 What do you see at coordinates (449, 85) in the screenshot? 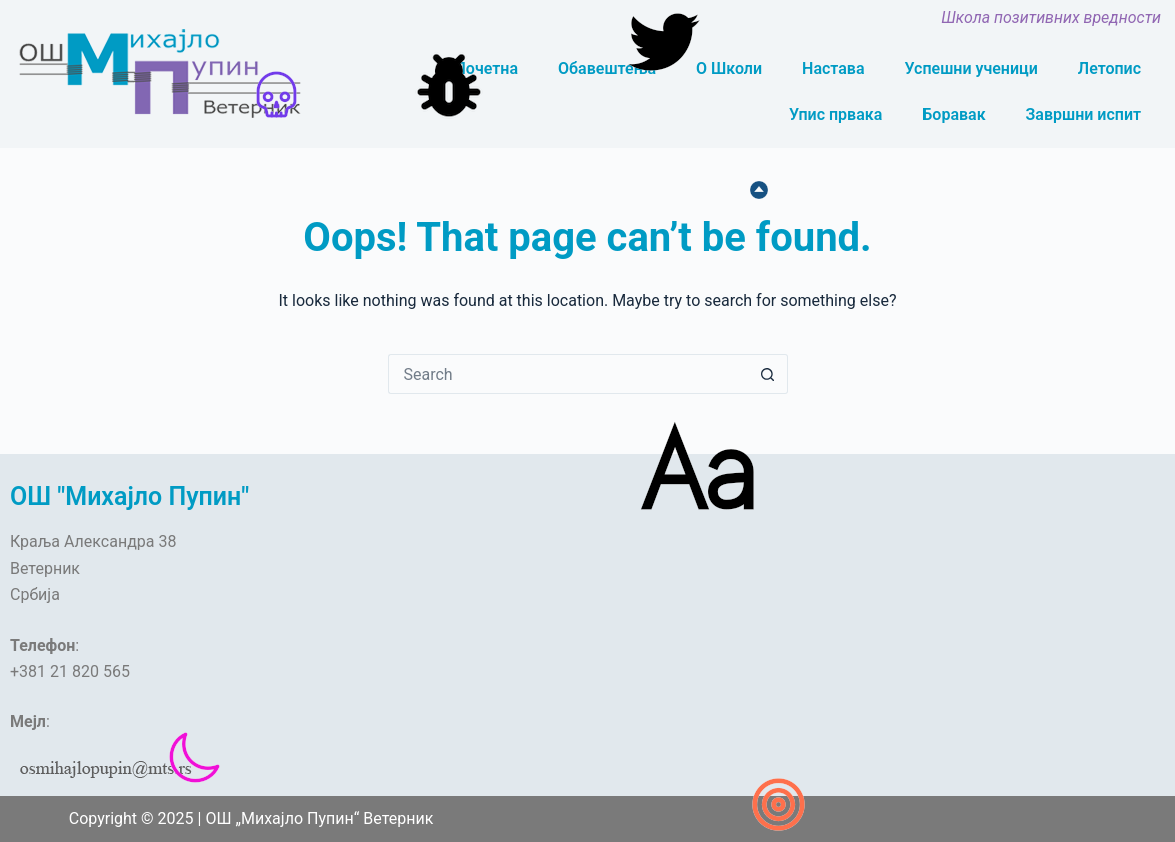
I see `find pest control services nearby` at bounding box center [449, 85].